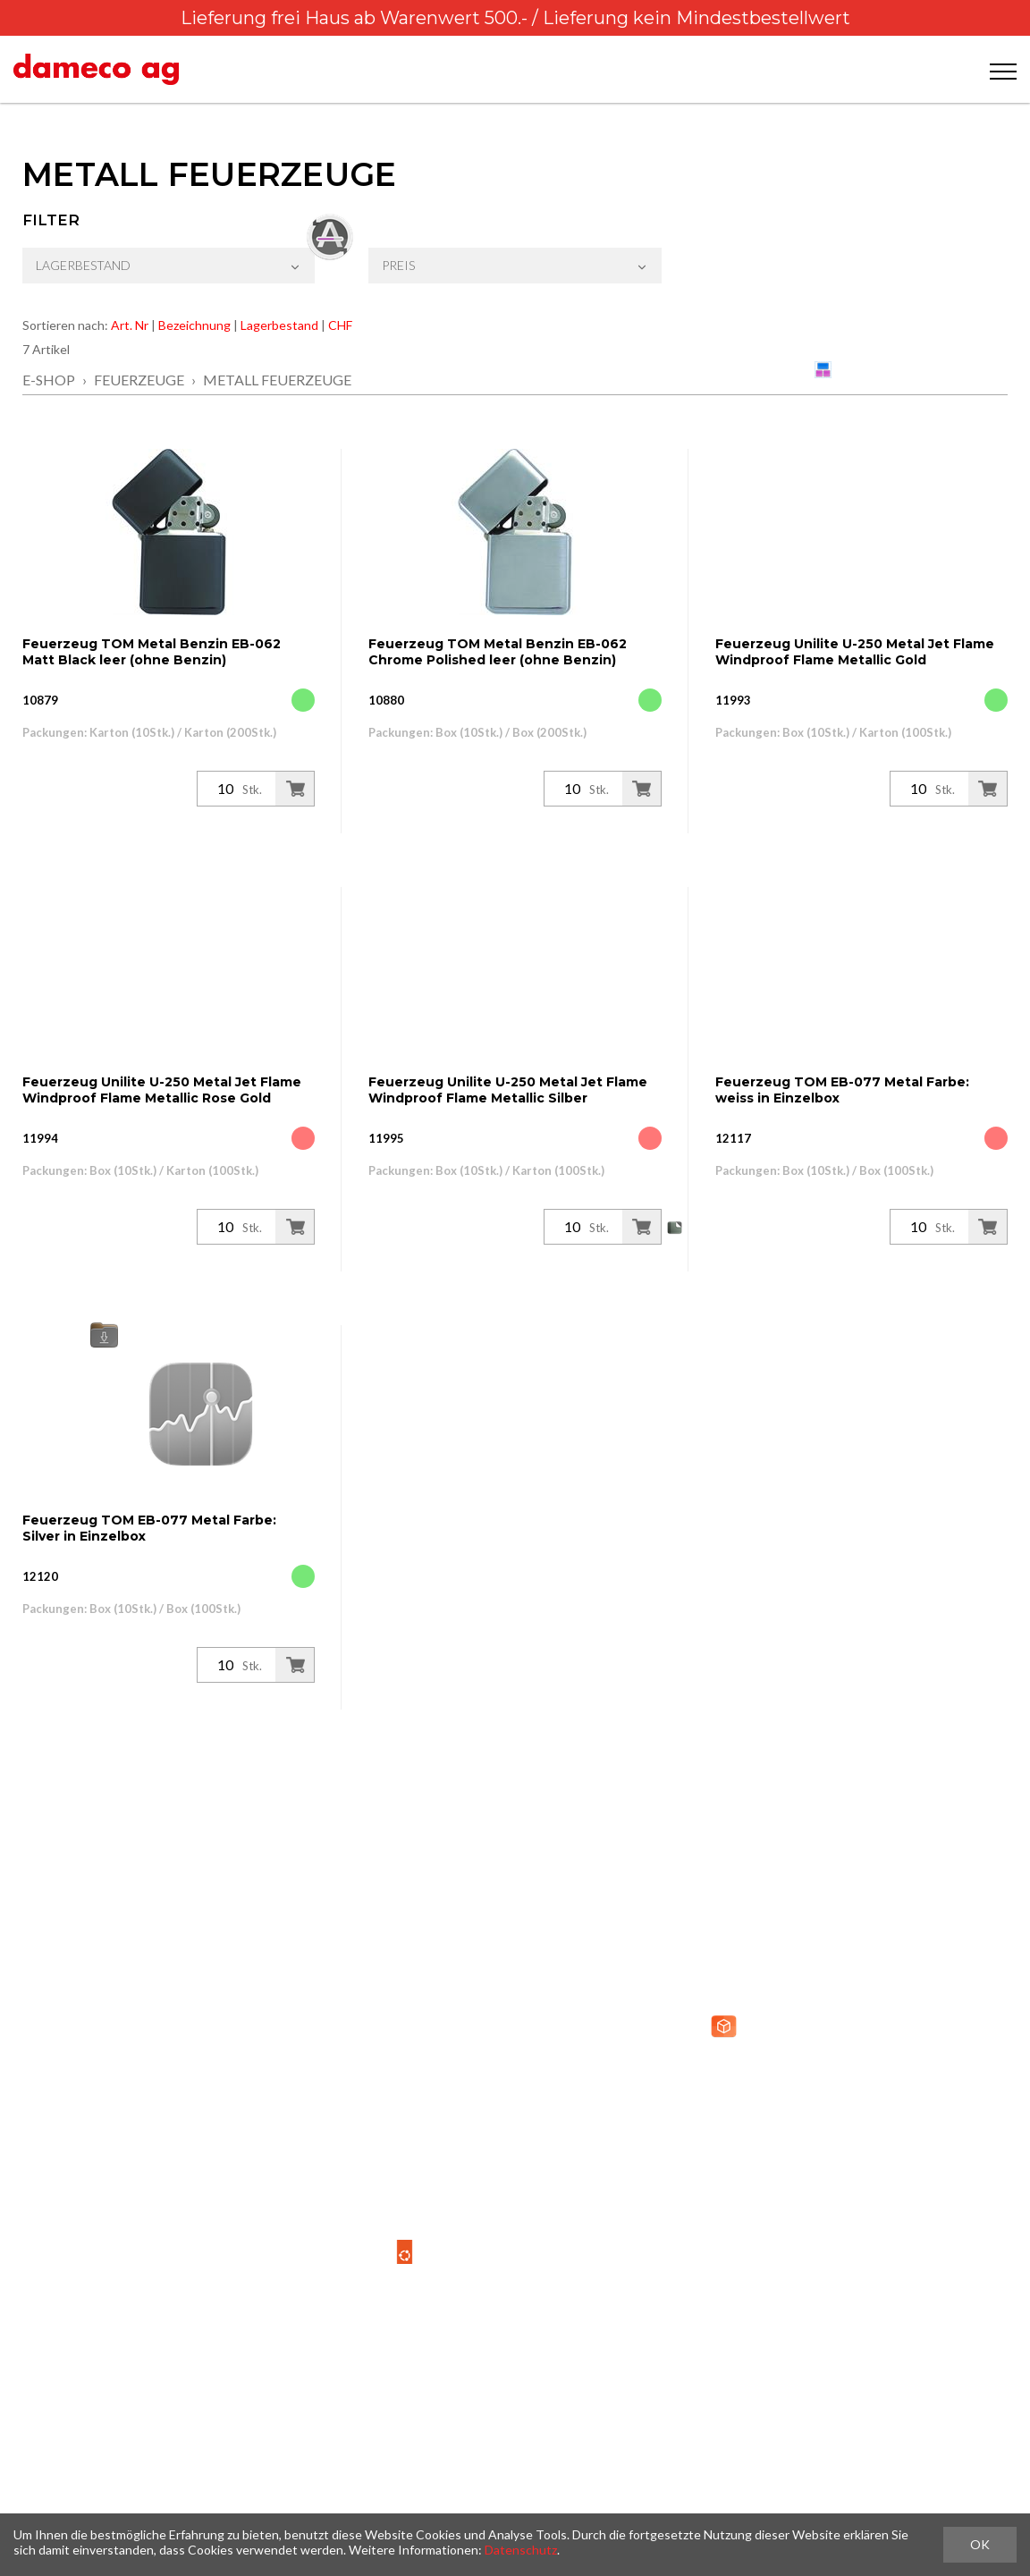 The image size is (1030, 2576). What do you see at coordinates (330, 237) in the screenshot?
I see `check for available software updates` at bounding box center [330, 237].